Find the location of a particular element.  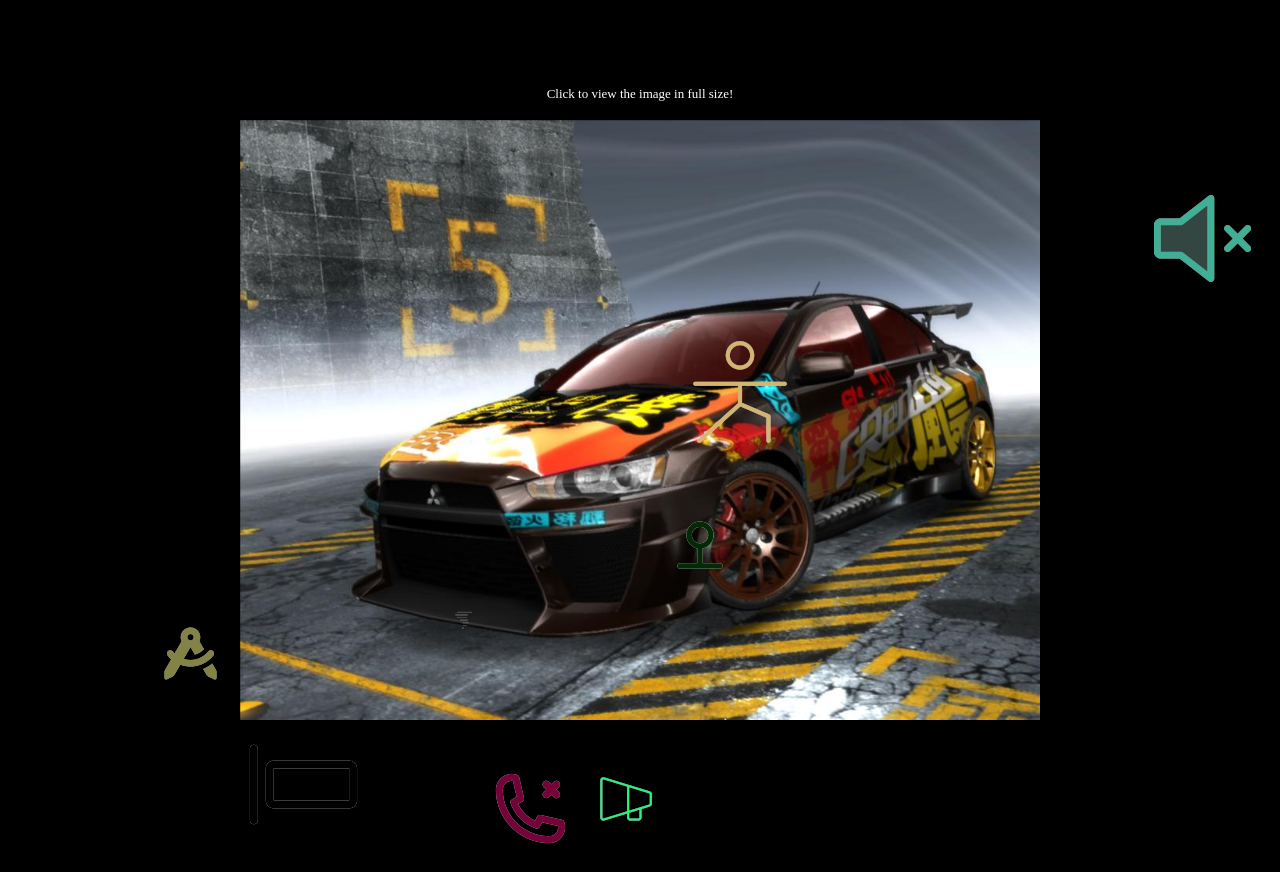

access drawing or design tools is located at coordinates (190, 653).